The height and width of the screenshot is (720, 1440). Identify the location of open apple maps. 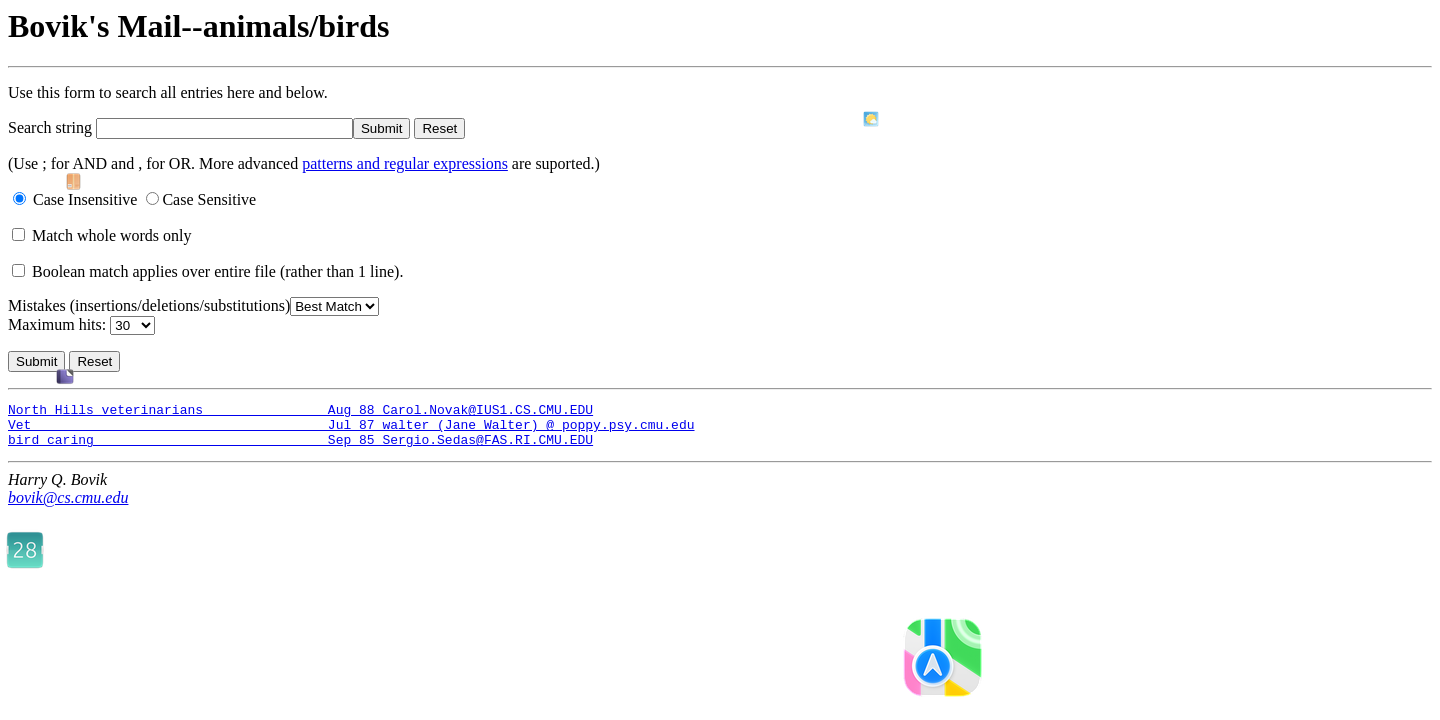
(942, 657).